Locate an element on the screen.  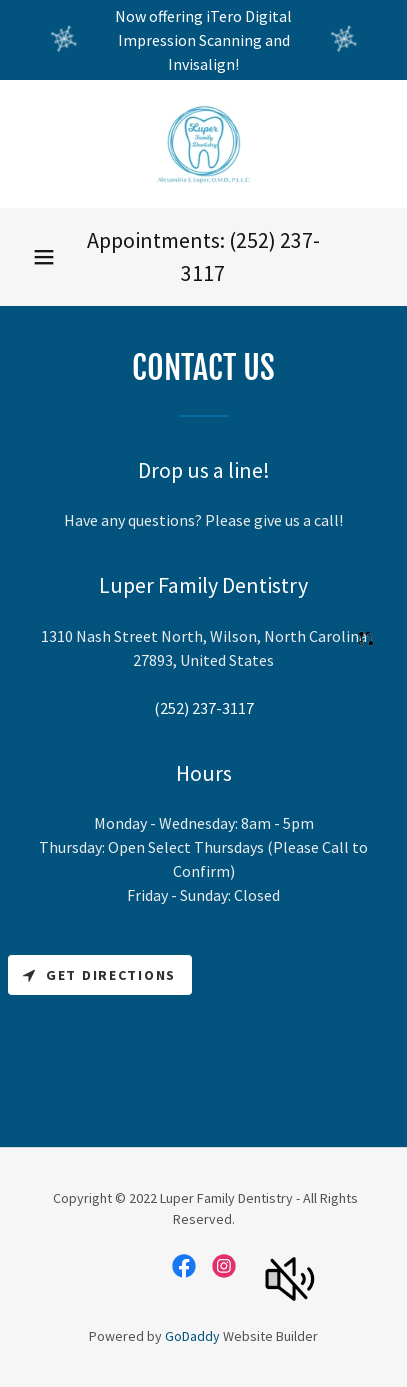
create a new pull request is located at coordinates (365, 638).